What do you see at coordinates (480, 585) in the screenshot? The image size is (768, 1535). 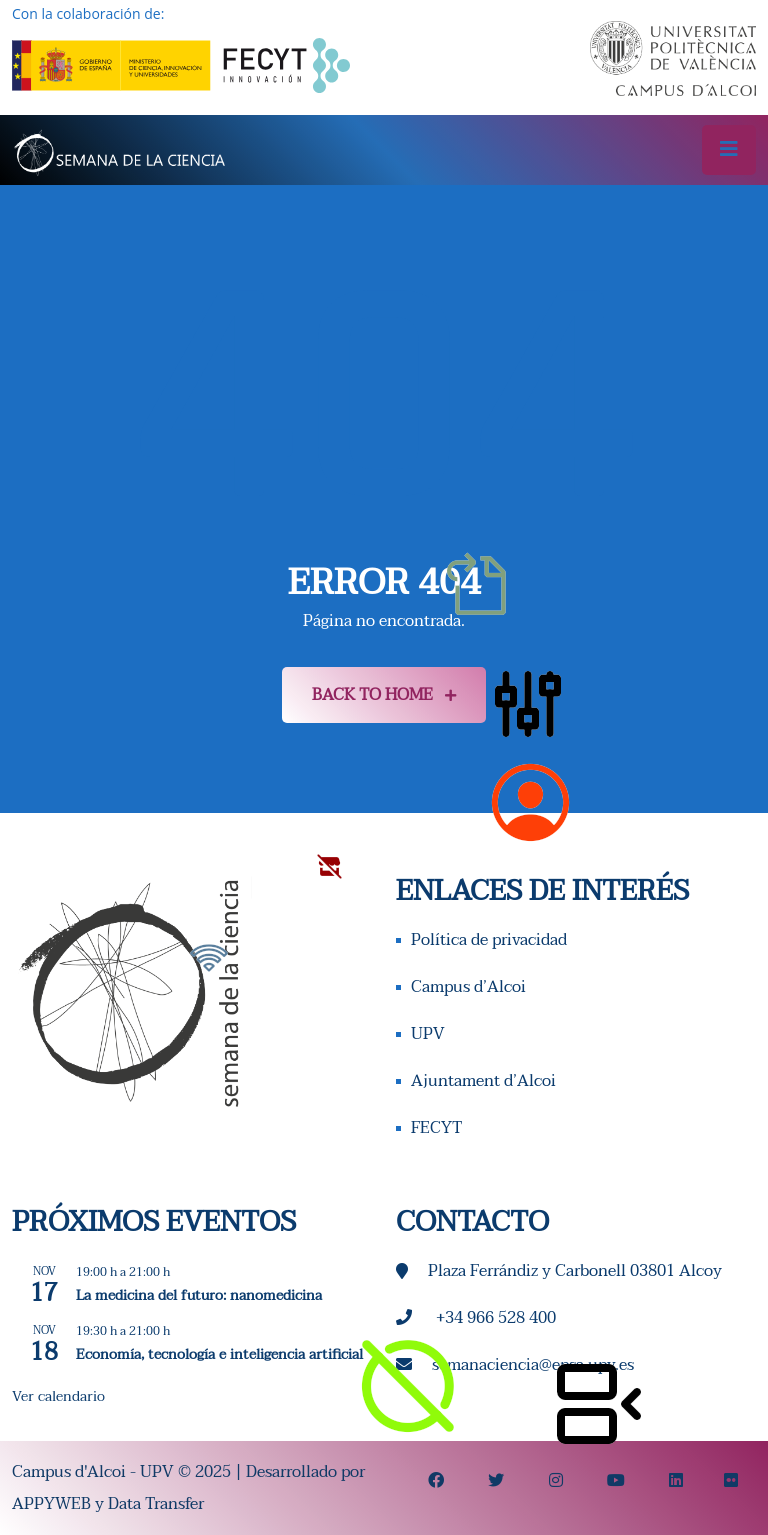 I see `go to file or navigate to a specific file` at bounding box center [480, 585].